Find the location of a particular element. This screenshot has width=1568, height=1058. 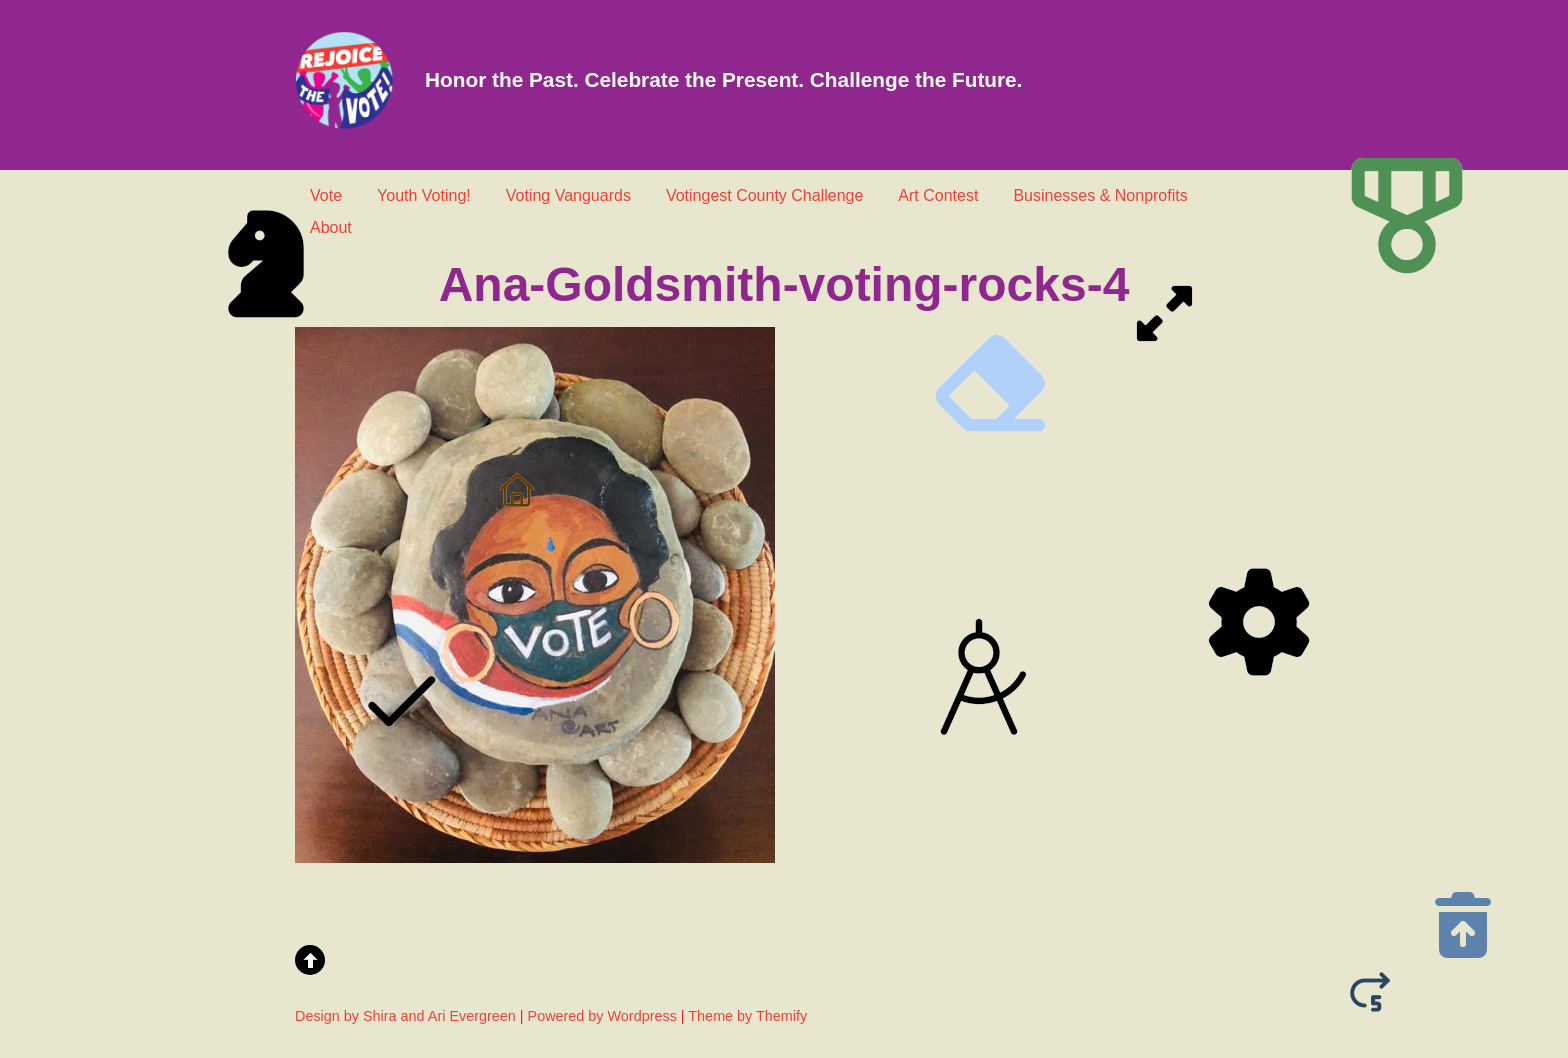

access drawing or drafting tools is located at coordinates (979, 679).